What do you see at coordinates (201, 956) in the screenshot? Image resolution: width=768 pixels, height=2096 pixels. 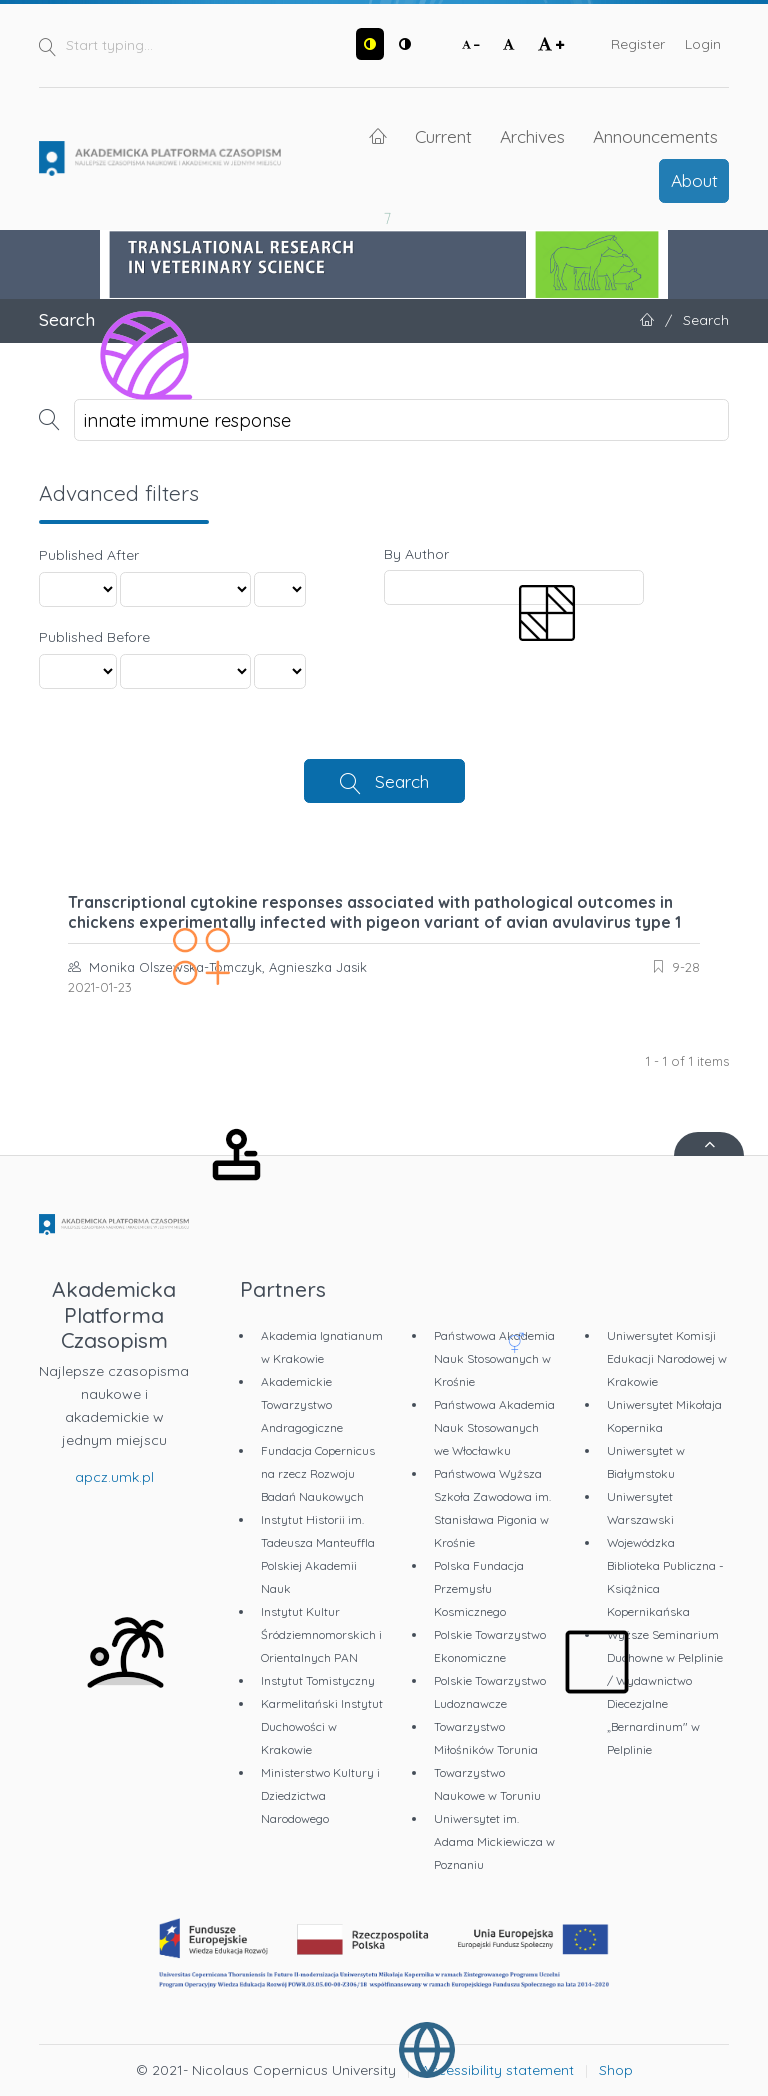 I see `add a new item to a collection` at bounding box center [201, 956].